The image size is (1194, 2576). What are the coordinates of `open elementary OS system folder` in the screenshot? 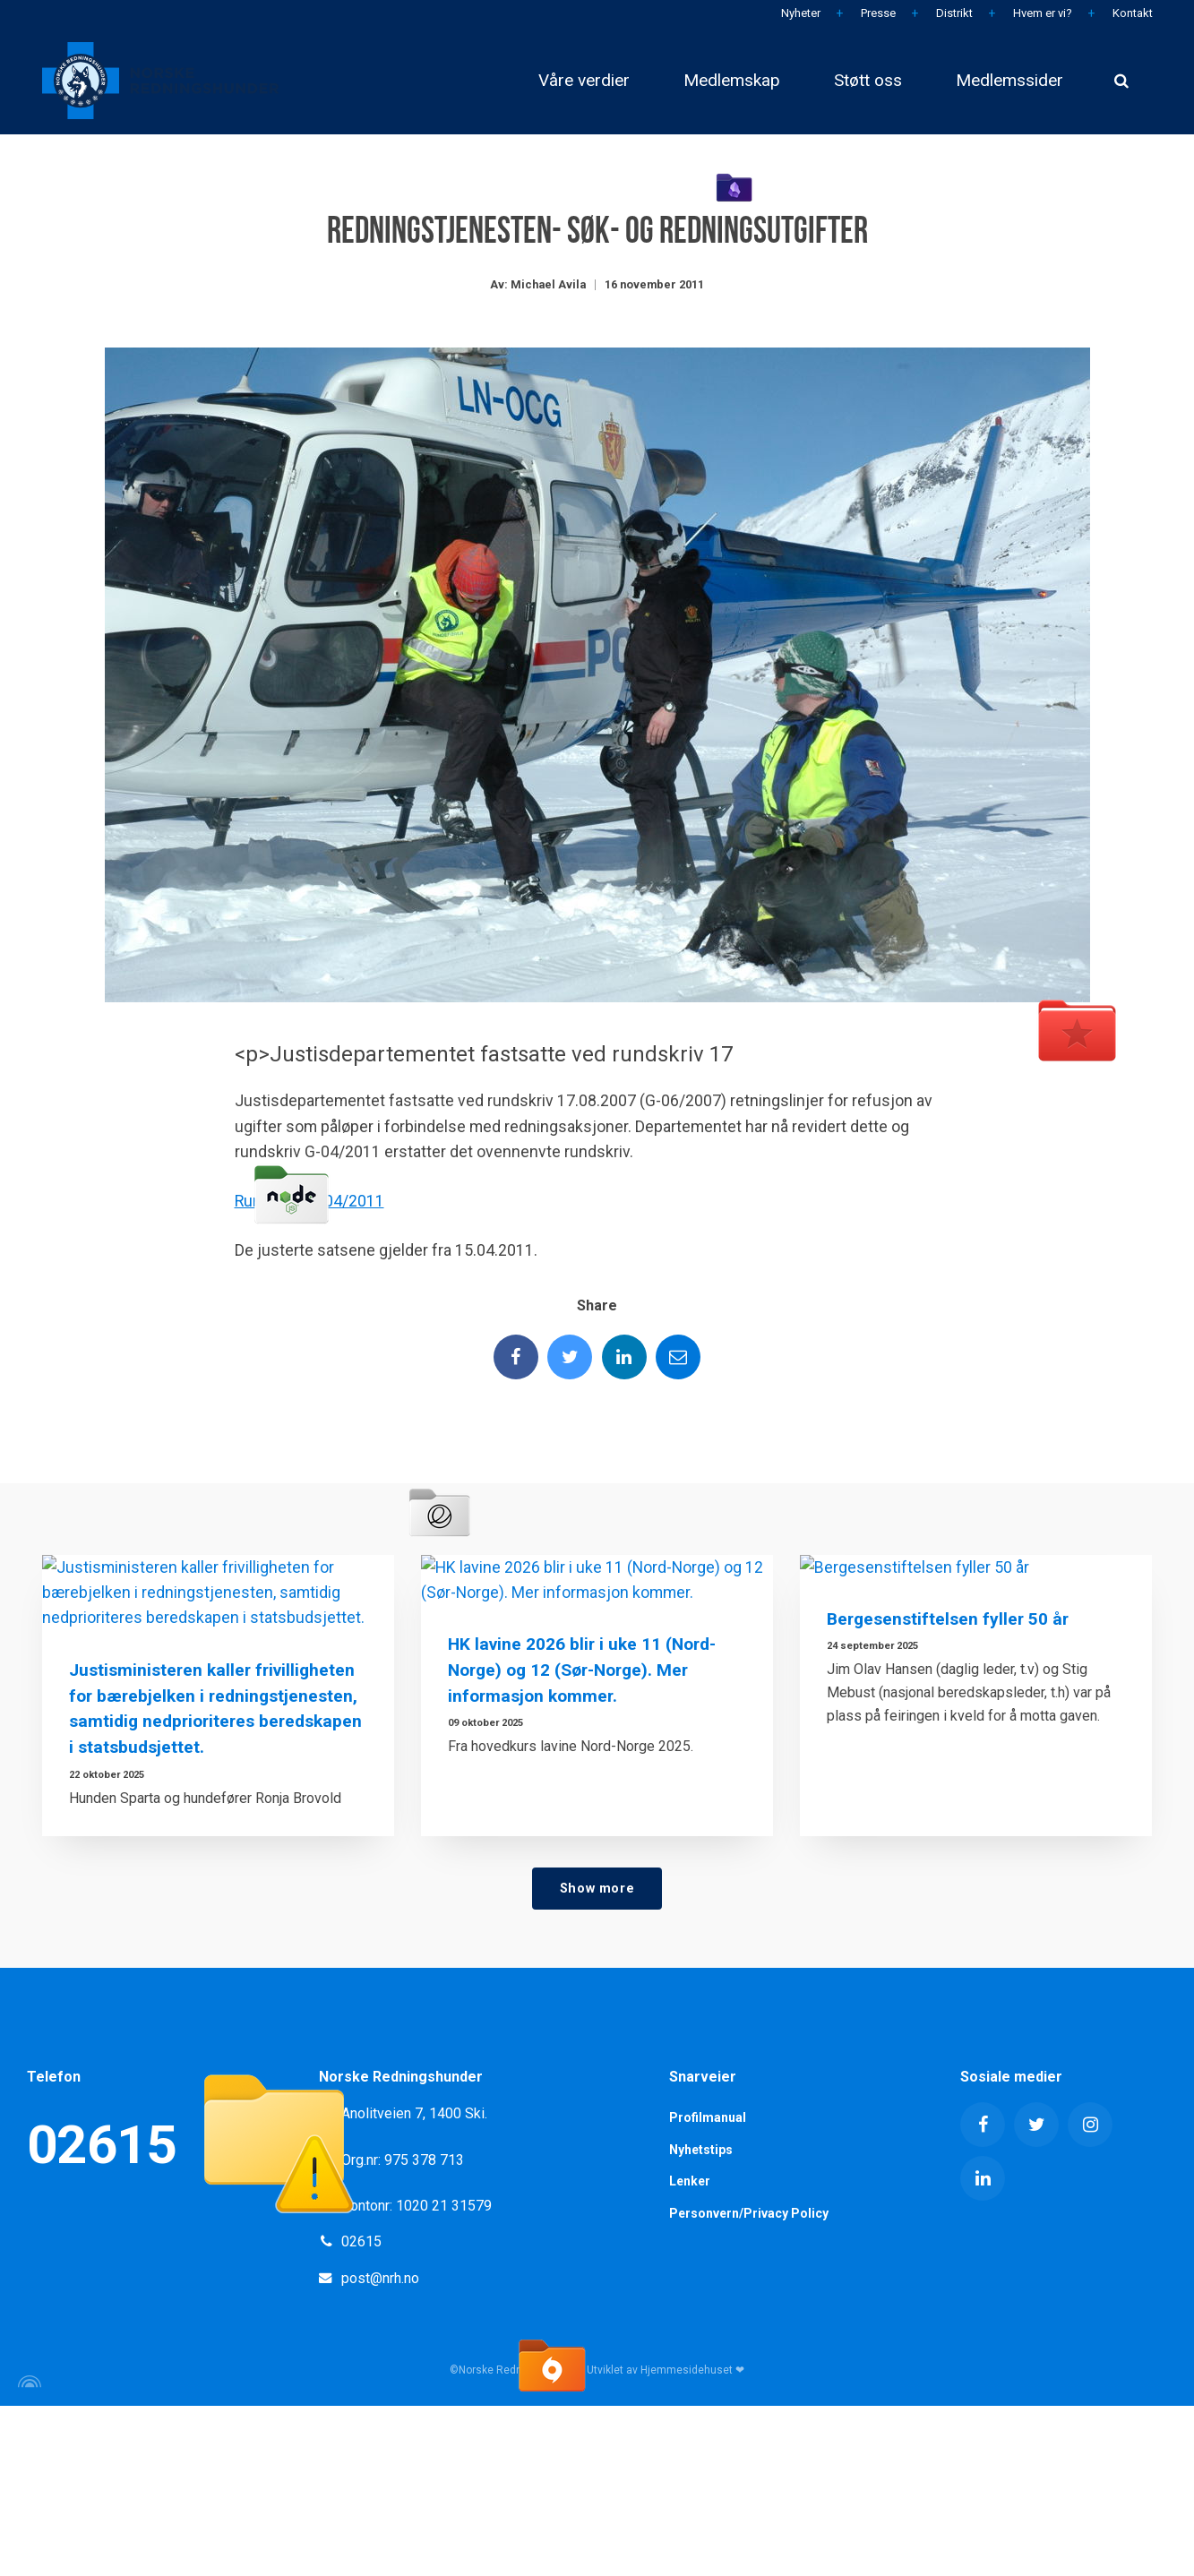 It's located at (439, 1514).